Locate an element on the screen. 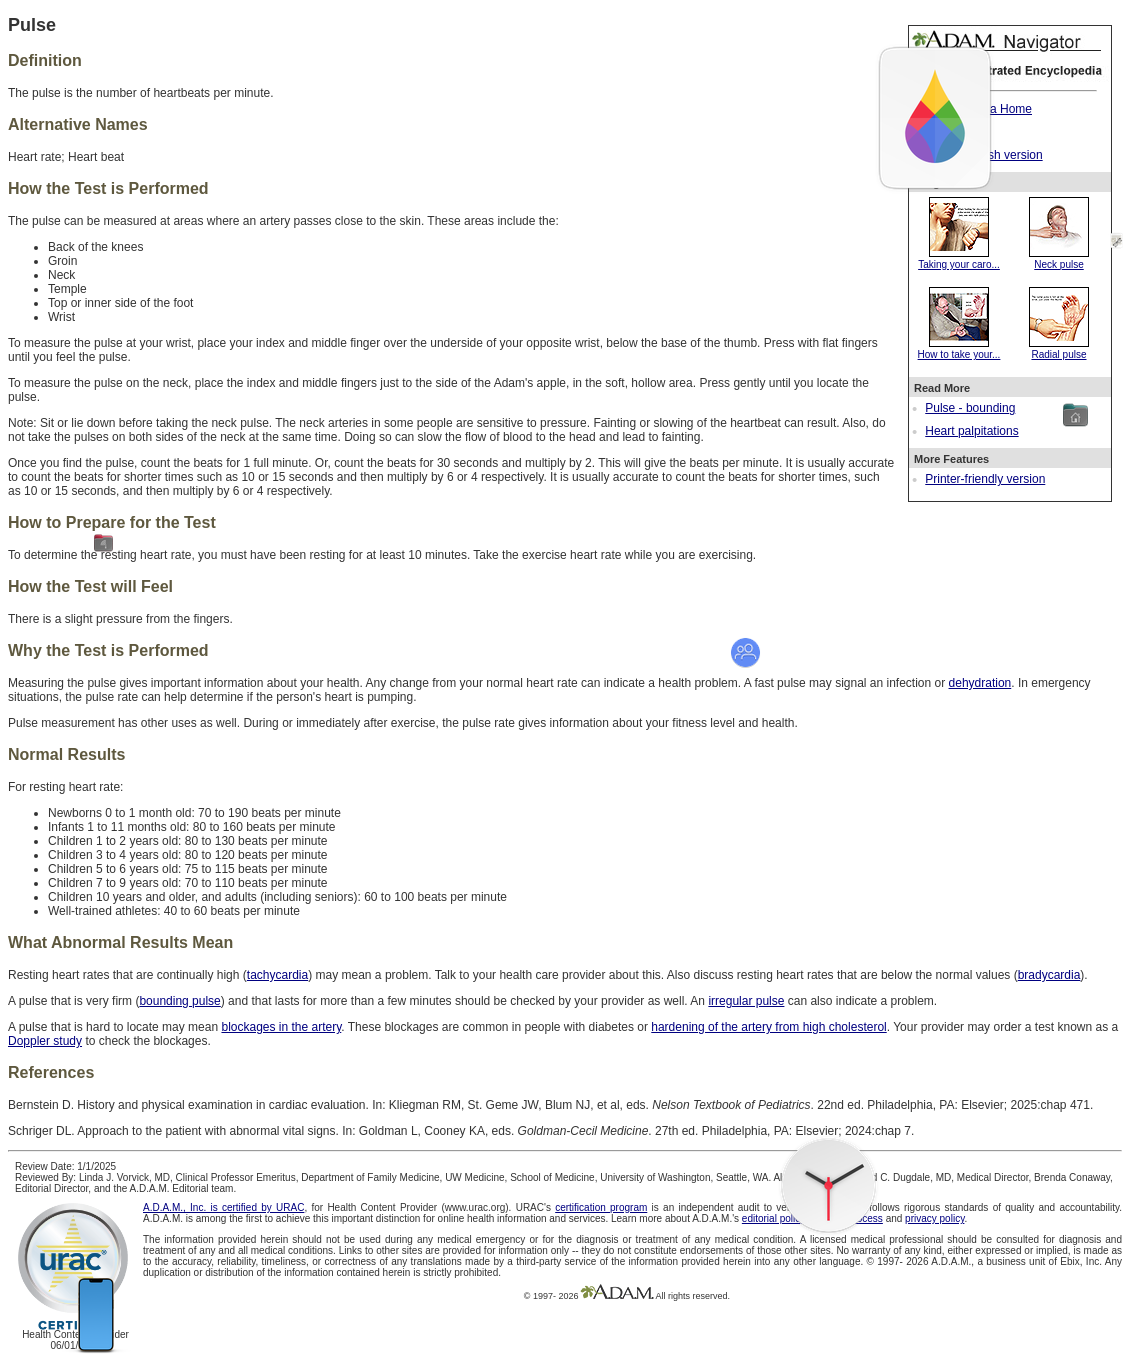 The image size is (1130, 1361). access time and date administration settings is located at coordinates (828, 1185).